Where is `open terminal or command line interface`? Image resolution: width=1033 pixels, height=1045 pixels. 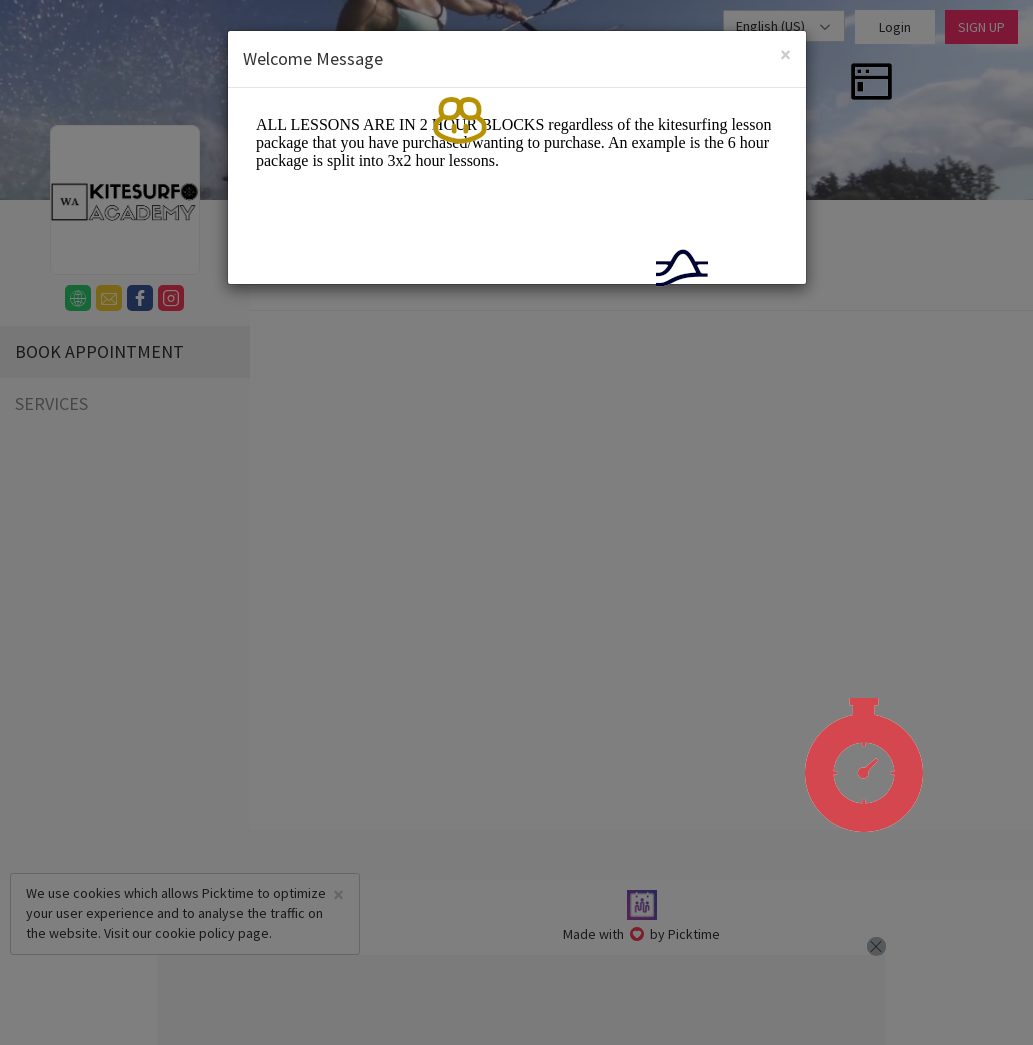
open terminal or command line interface is located at coordinates (871, 81).